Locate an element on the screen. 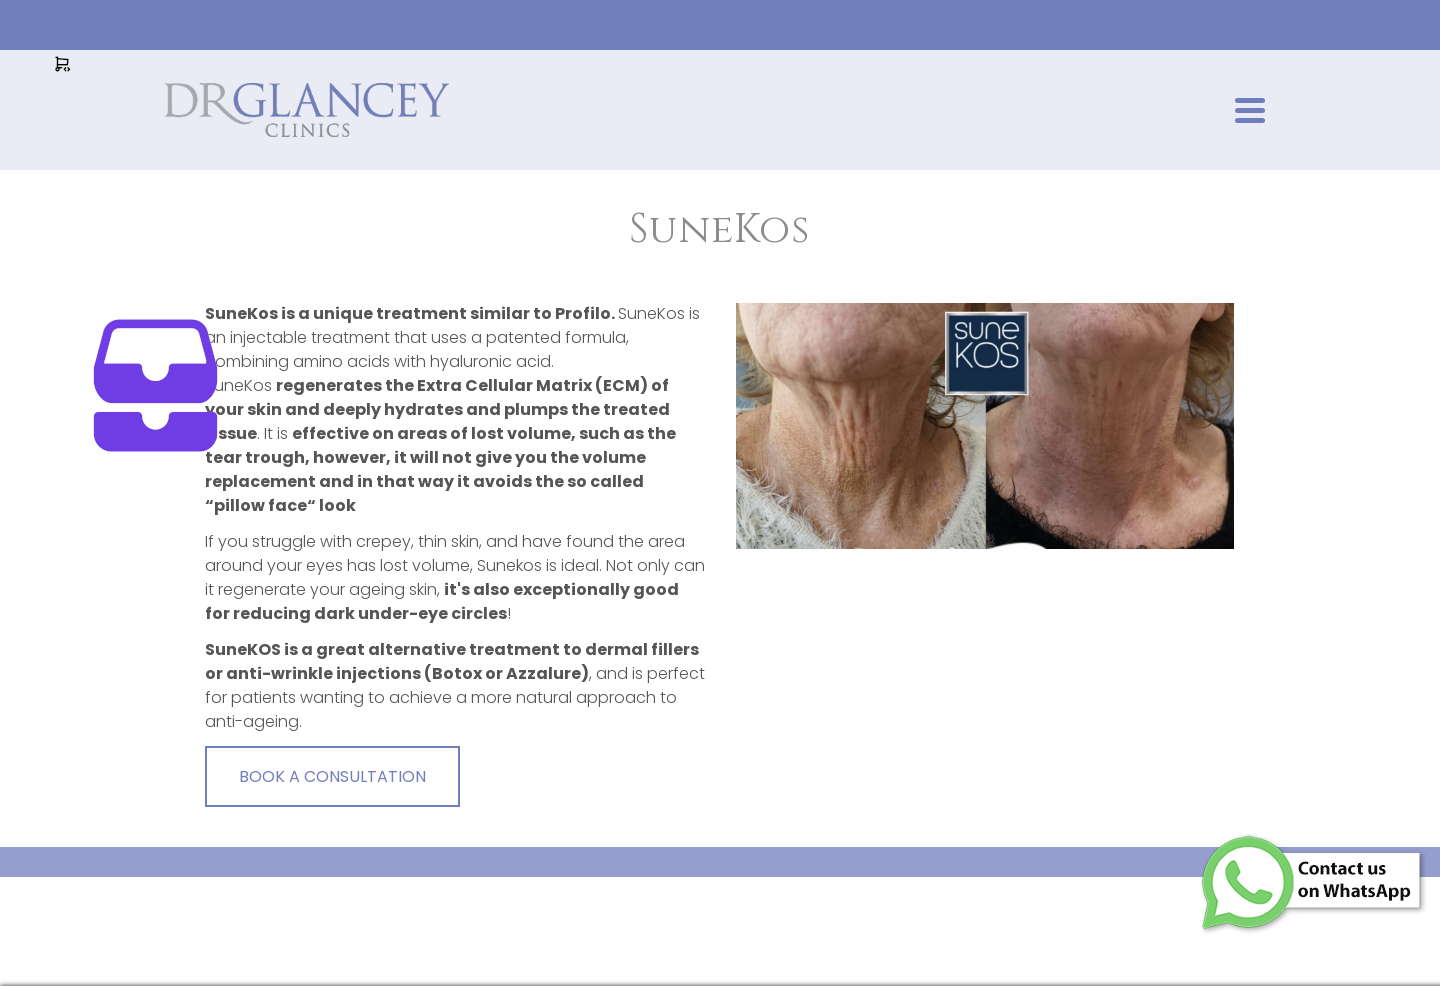 This screenshot has width=1440, height=986. access cart API or developer settings is located at coordinates (62, 64).